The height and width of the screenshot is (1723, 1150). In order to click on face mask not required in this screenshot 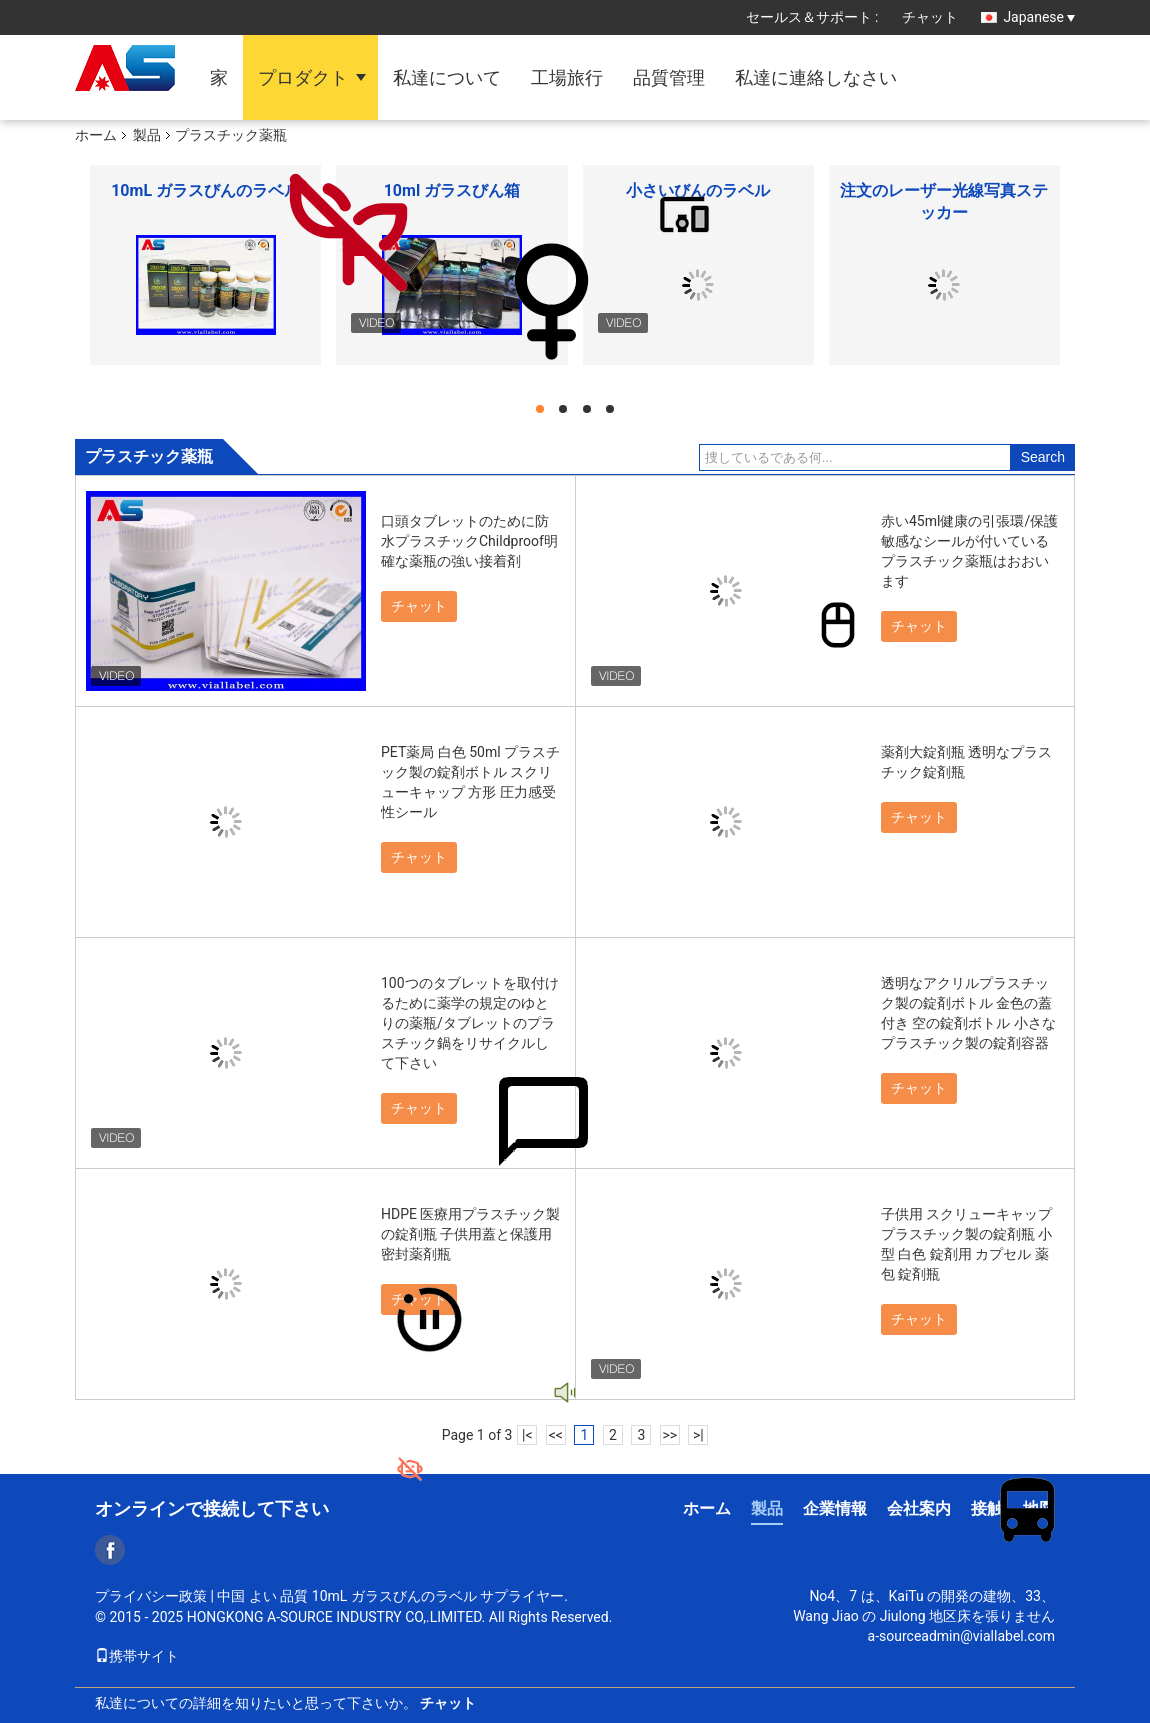, I will do `click(410, 1469)`.